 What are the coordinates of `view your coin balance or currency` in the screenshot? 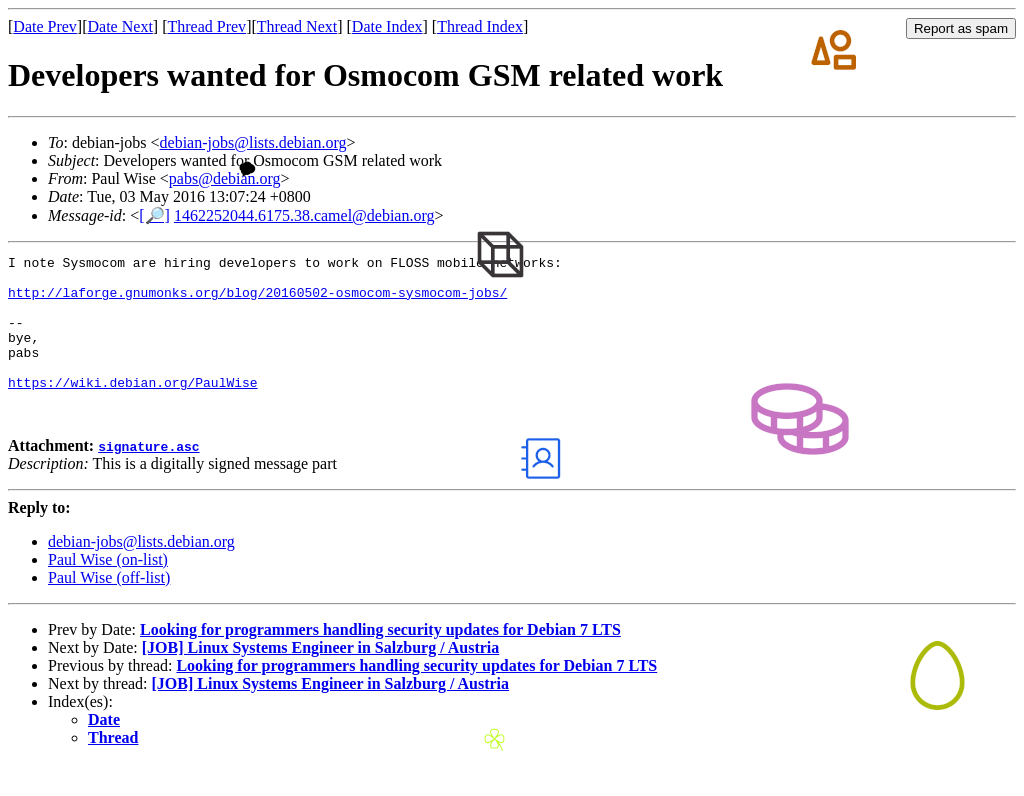 It's located at (800, 419).